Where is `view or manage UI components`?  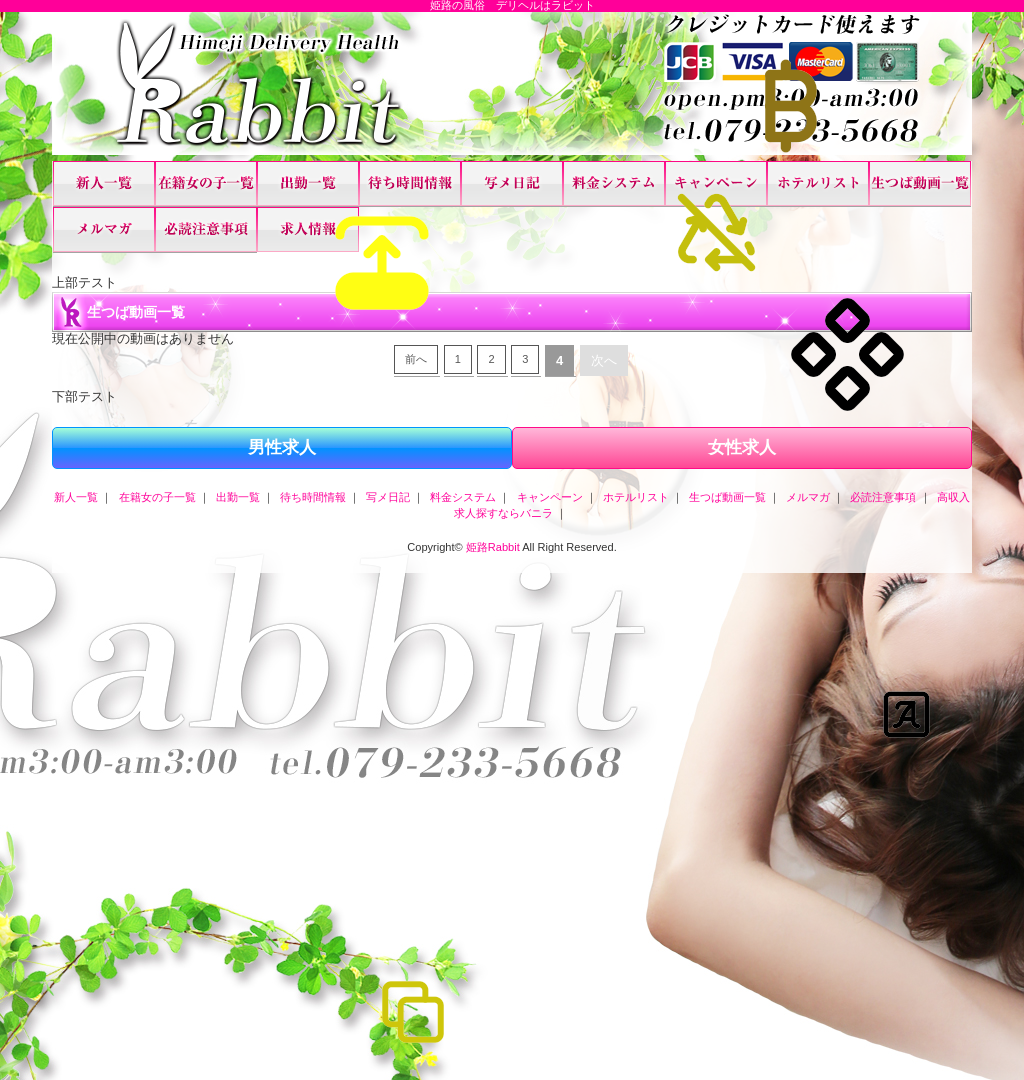
view or manage UI components is located at coordinates (847, 354).